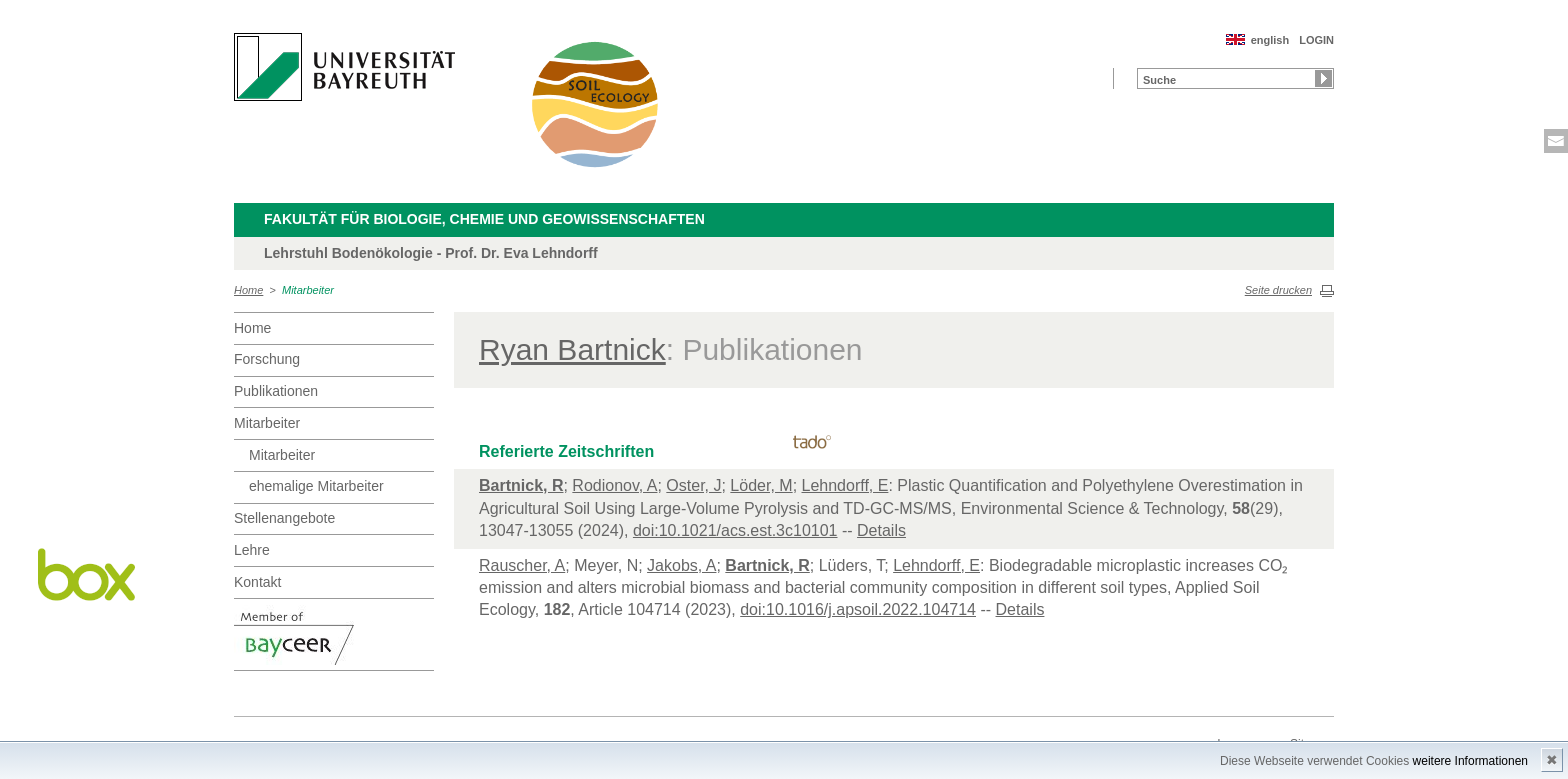  I want to click on open Box cloud storage app, so click(86, 574).